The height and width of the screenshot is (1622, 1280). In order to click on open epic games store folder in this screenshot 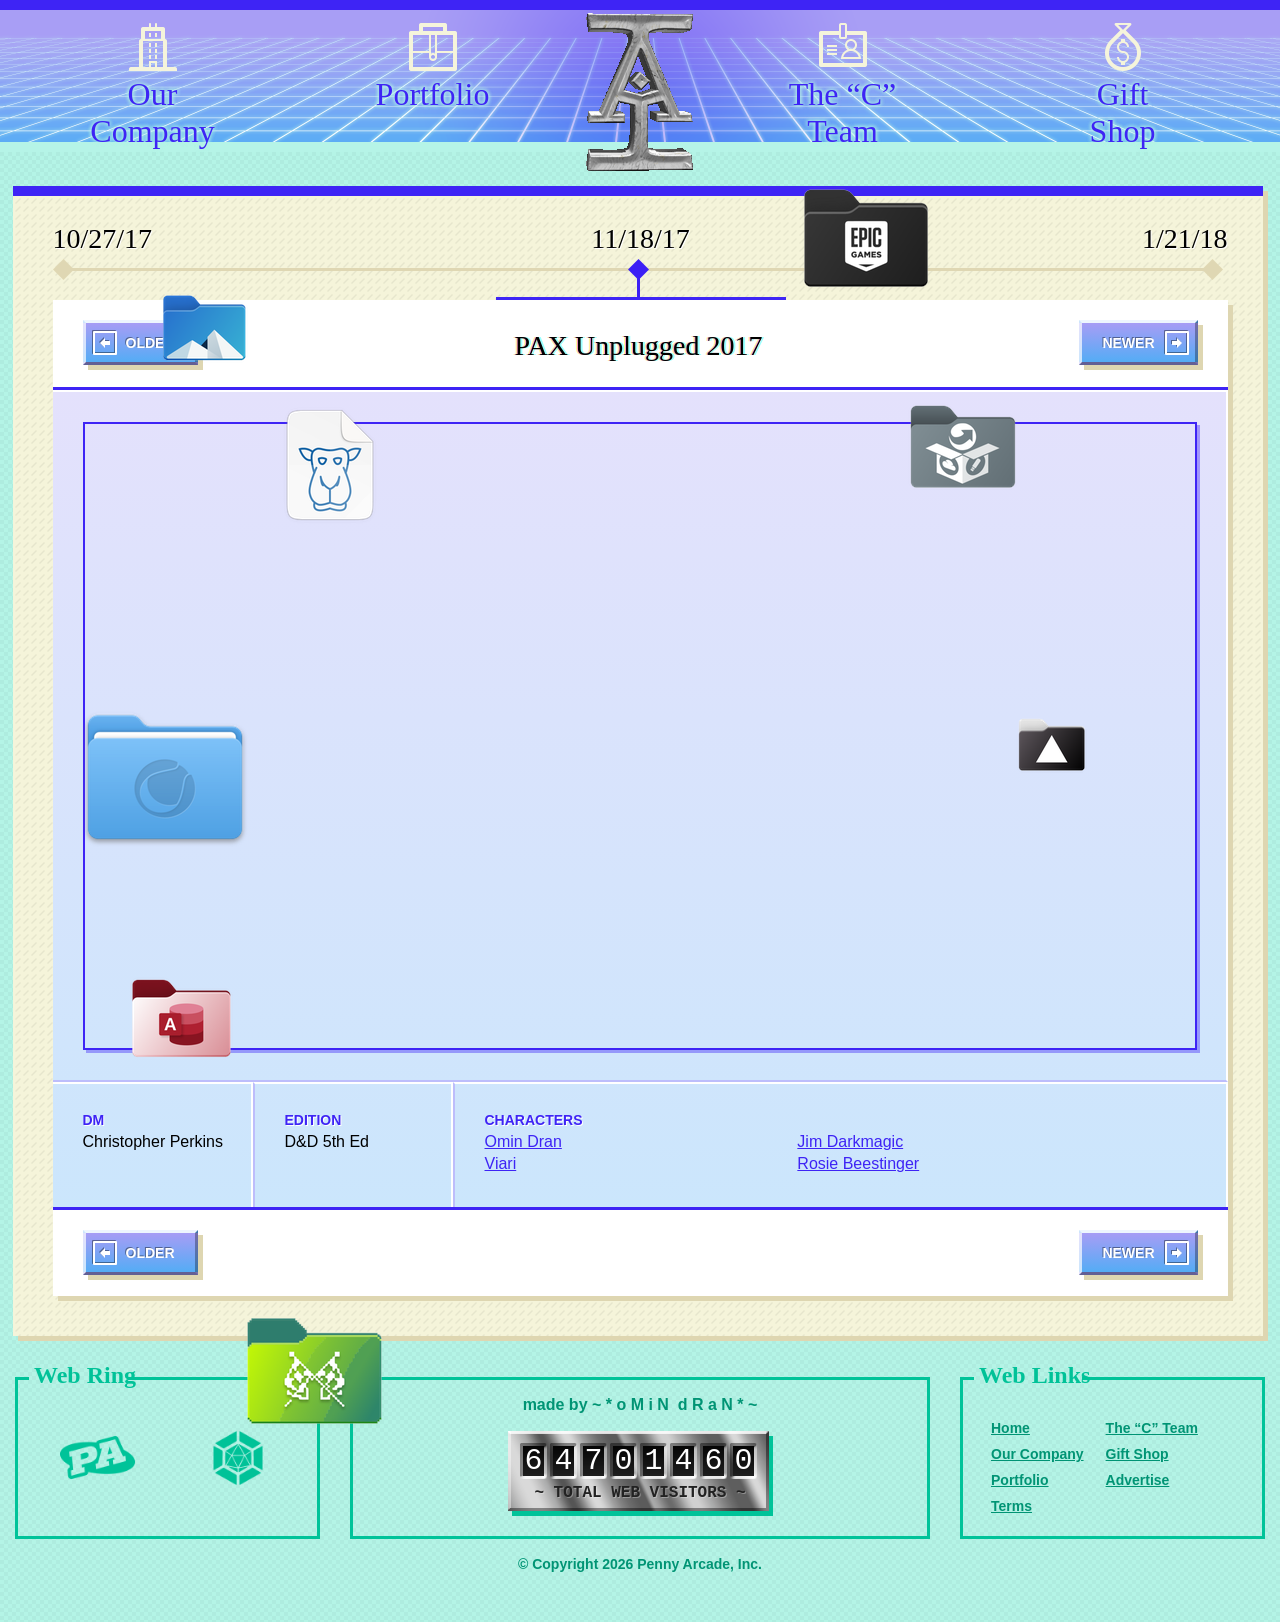, I will do `click(865, 241)`.